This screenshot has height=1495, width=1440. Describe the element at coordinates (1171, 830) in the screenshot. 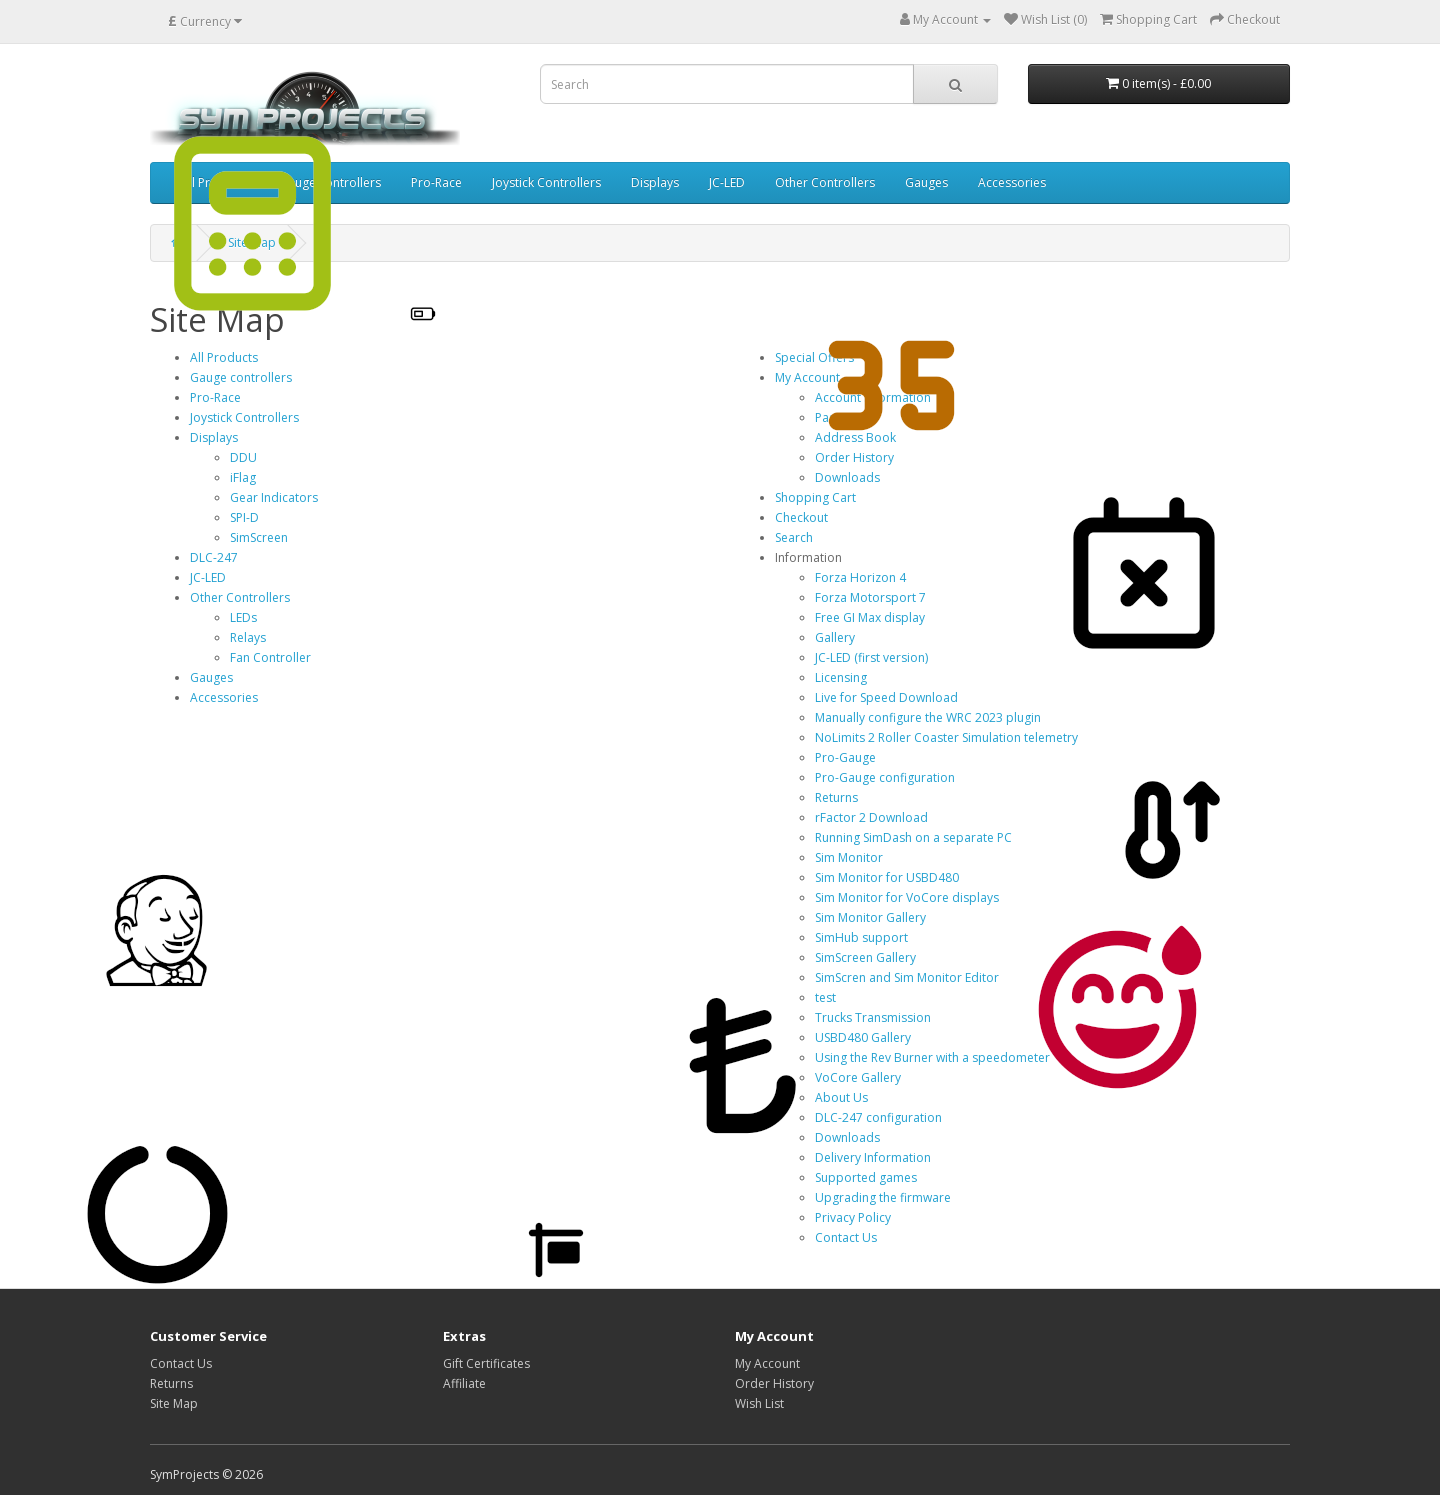

I see `indicates rising temperature` at that location.